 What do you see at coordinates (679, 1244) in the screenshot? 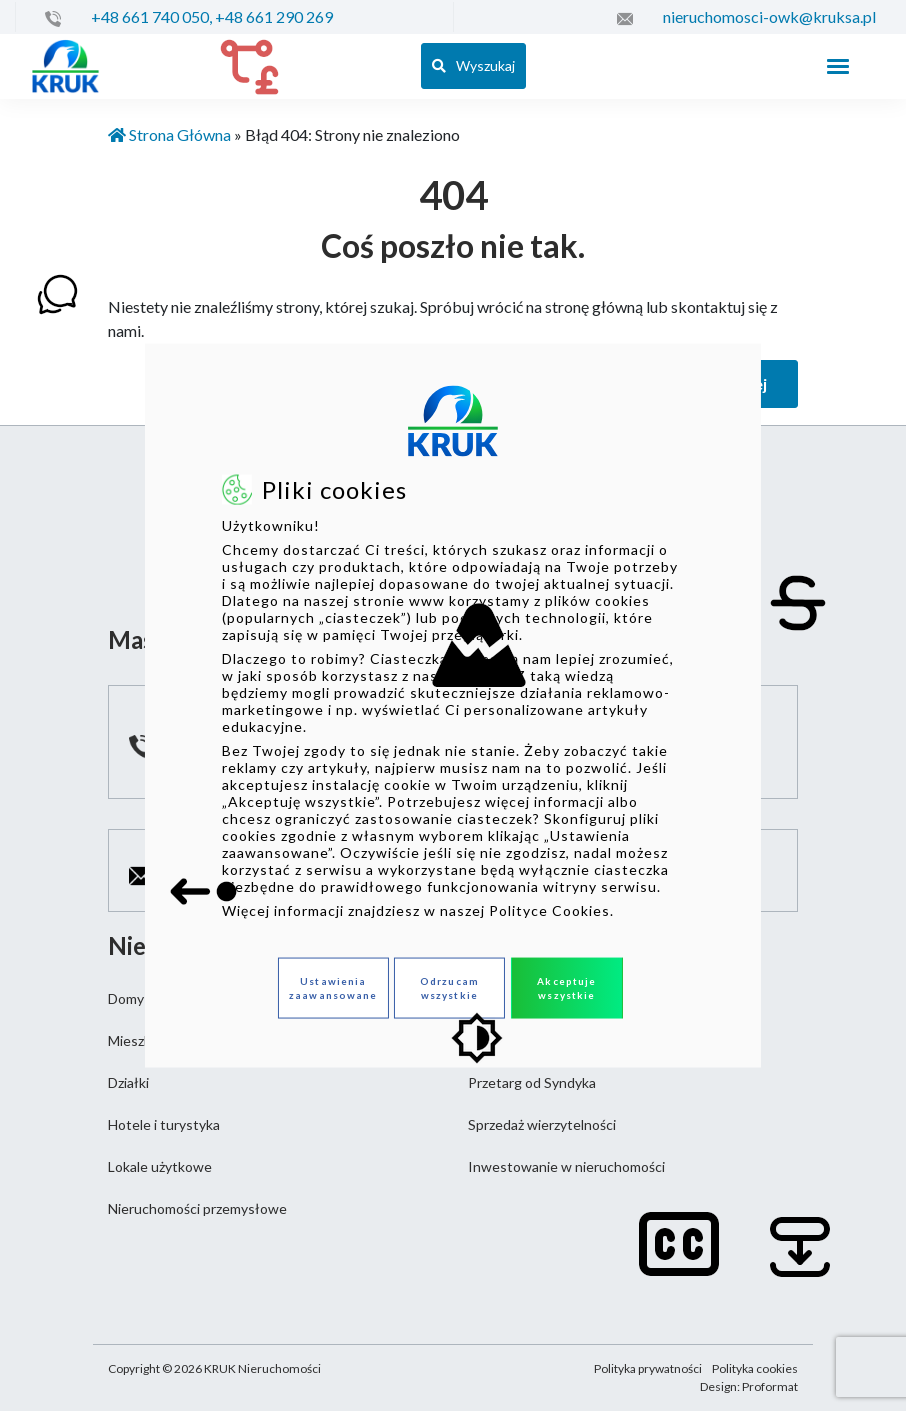
I see `enable closed captions` at bounding box center [679, 1244].